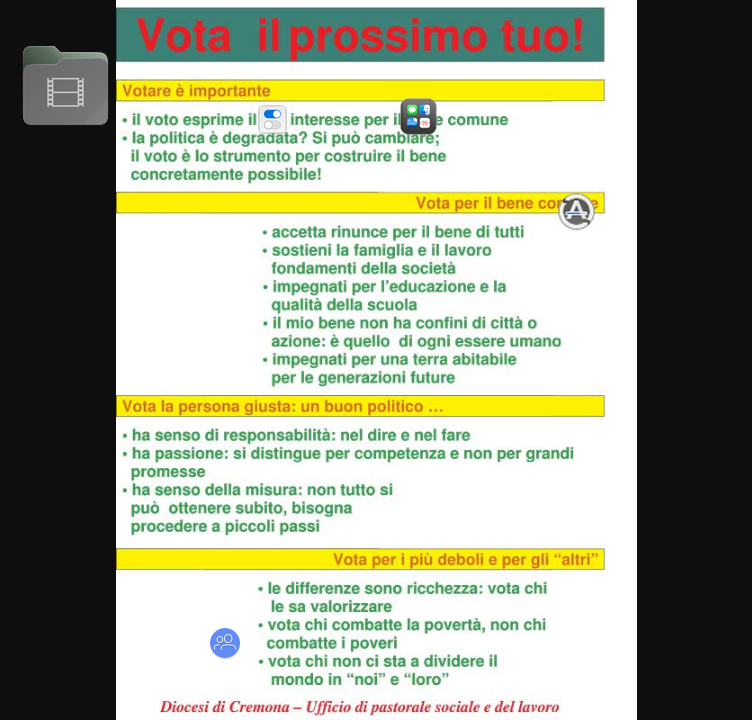 The image size is (752, 720). What do you see at coordinates (225, 643) in the screenshot?
I see `access user account and personal settings` at bounding box center [225, 643].